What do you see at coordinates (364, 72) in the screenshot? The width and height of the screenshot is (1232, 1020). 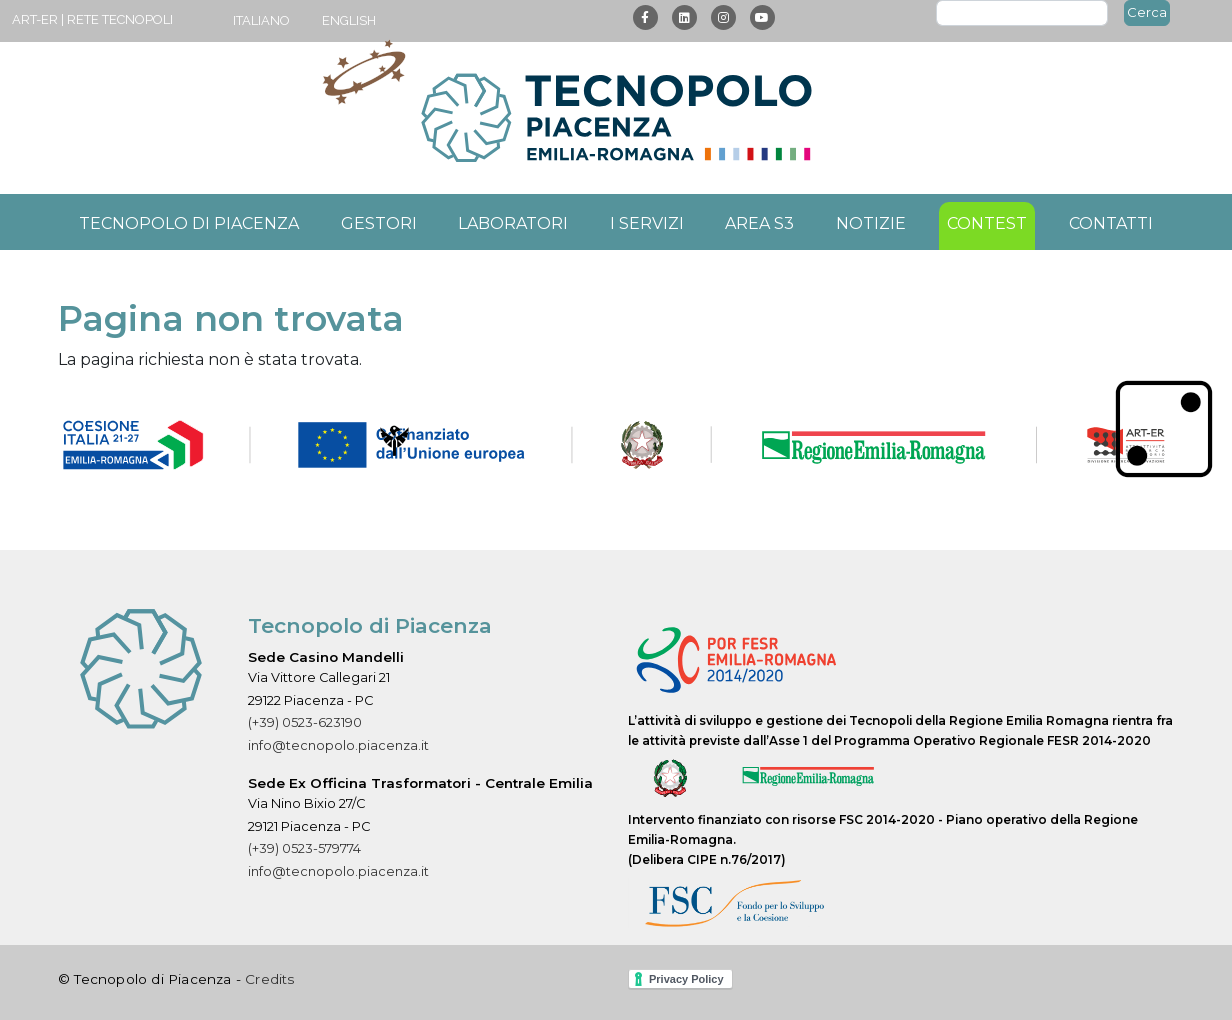 I see `indicates a dizzy or stunned status effect` at bounding box center [364, 72].